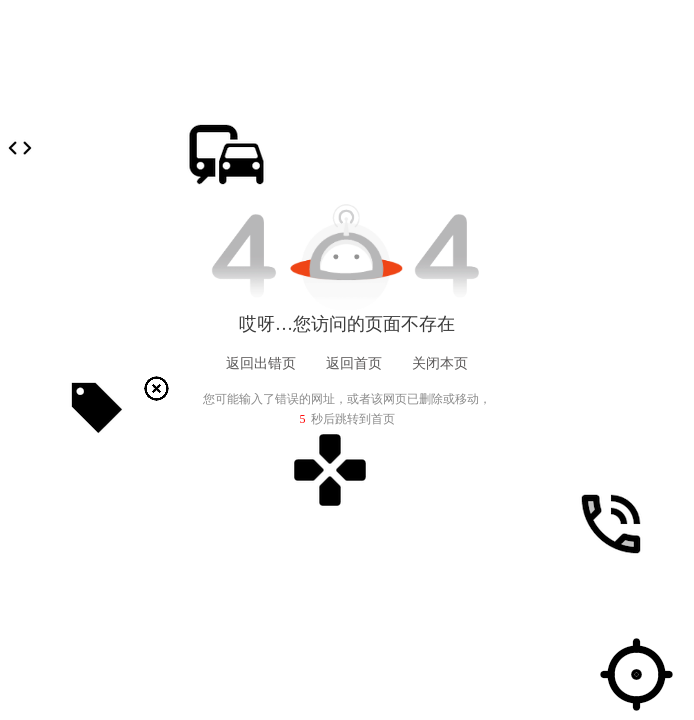  I want to click on dismiss or close a dialog, so click(156, 388).